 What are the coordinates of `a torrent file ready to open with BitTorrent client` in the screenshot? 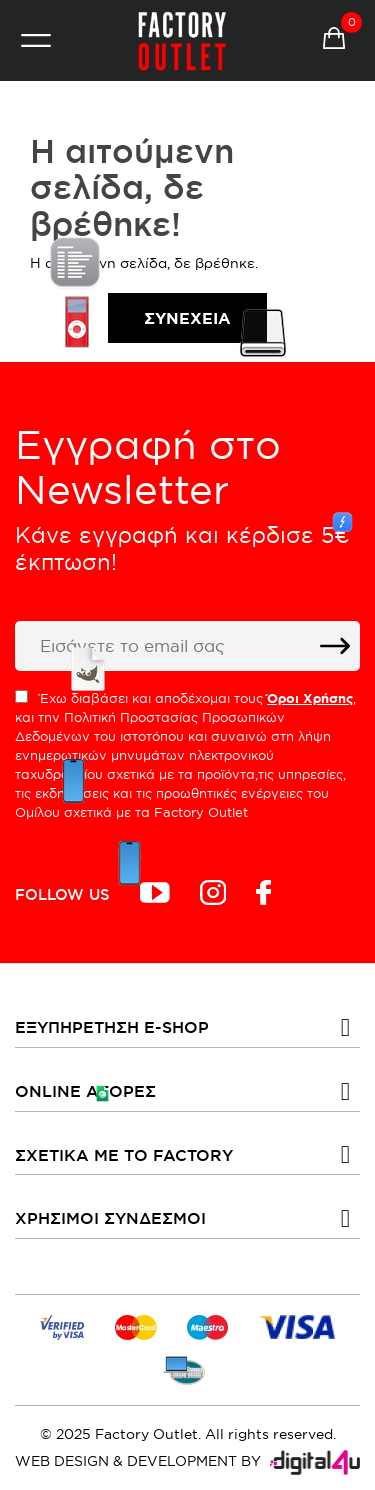 It's located at (102, 1093).